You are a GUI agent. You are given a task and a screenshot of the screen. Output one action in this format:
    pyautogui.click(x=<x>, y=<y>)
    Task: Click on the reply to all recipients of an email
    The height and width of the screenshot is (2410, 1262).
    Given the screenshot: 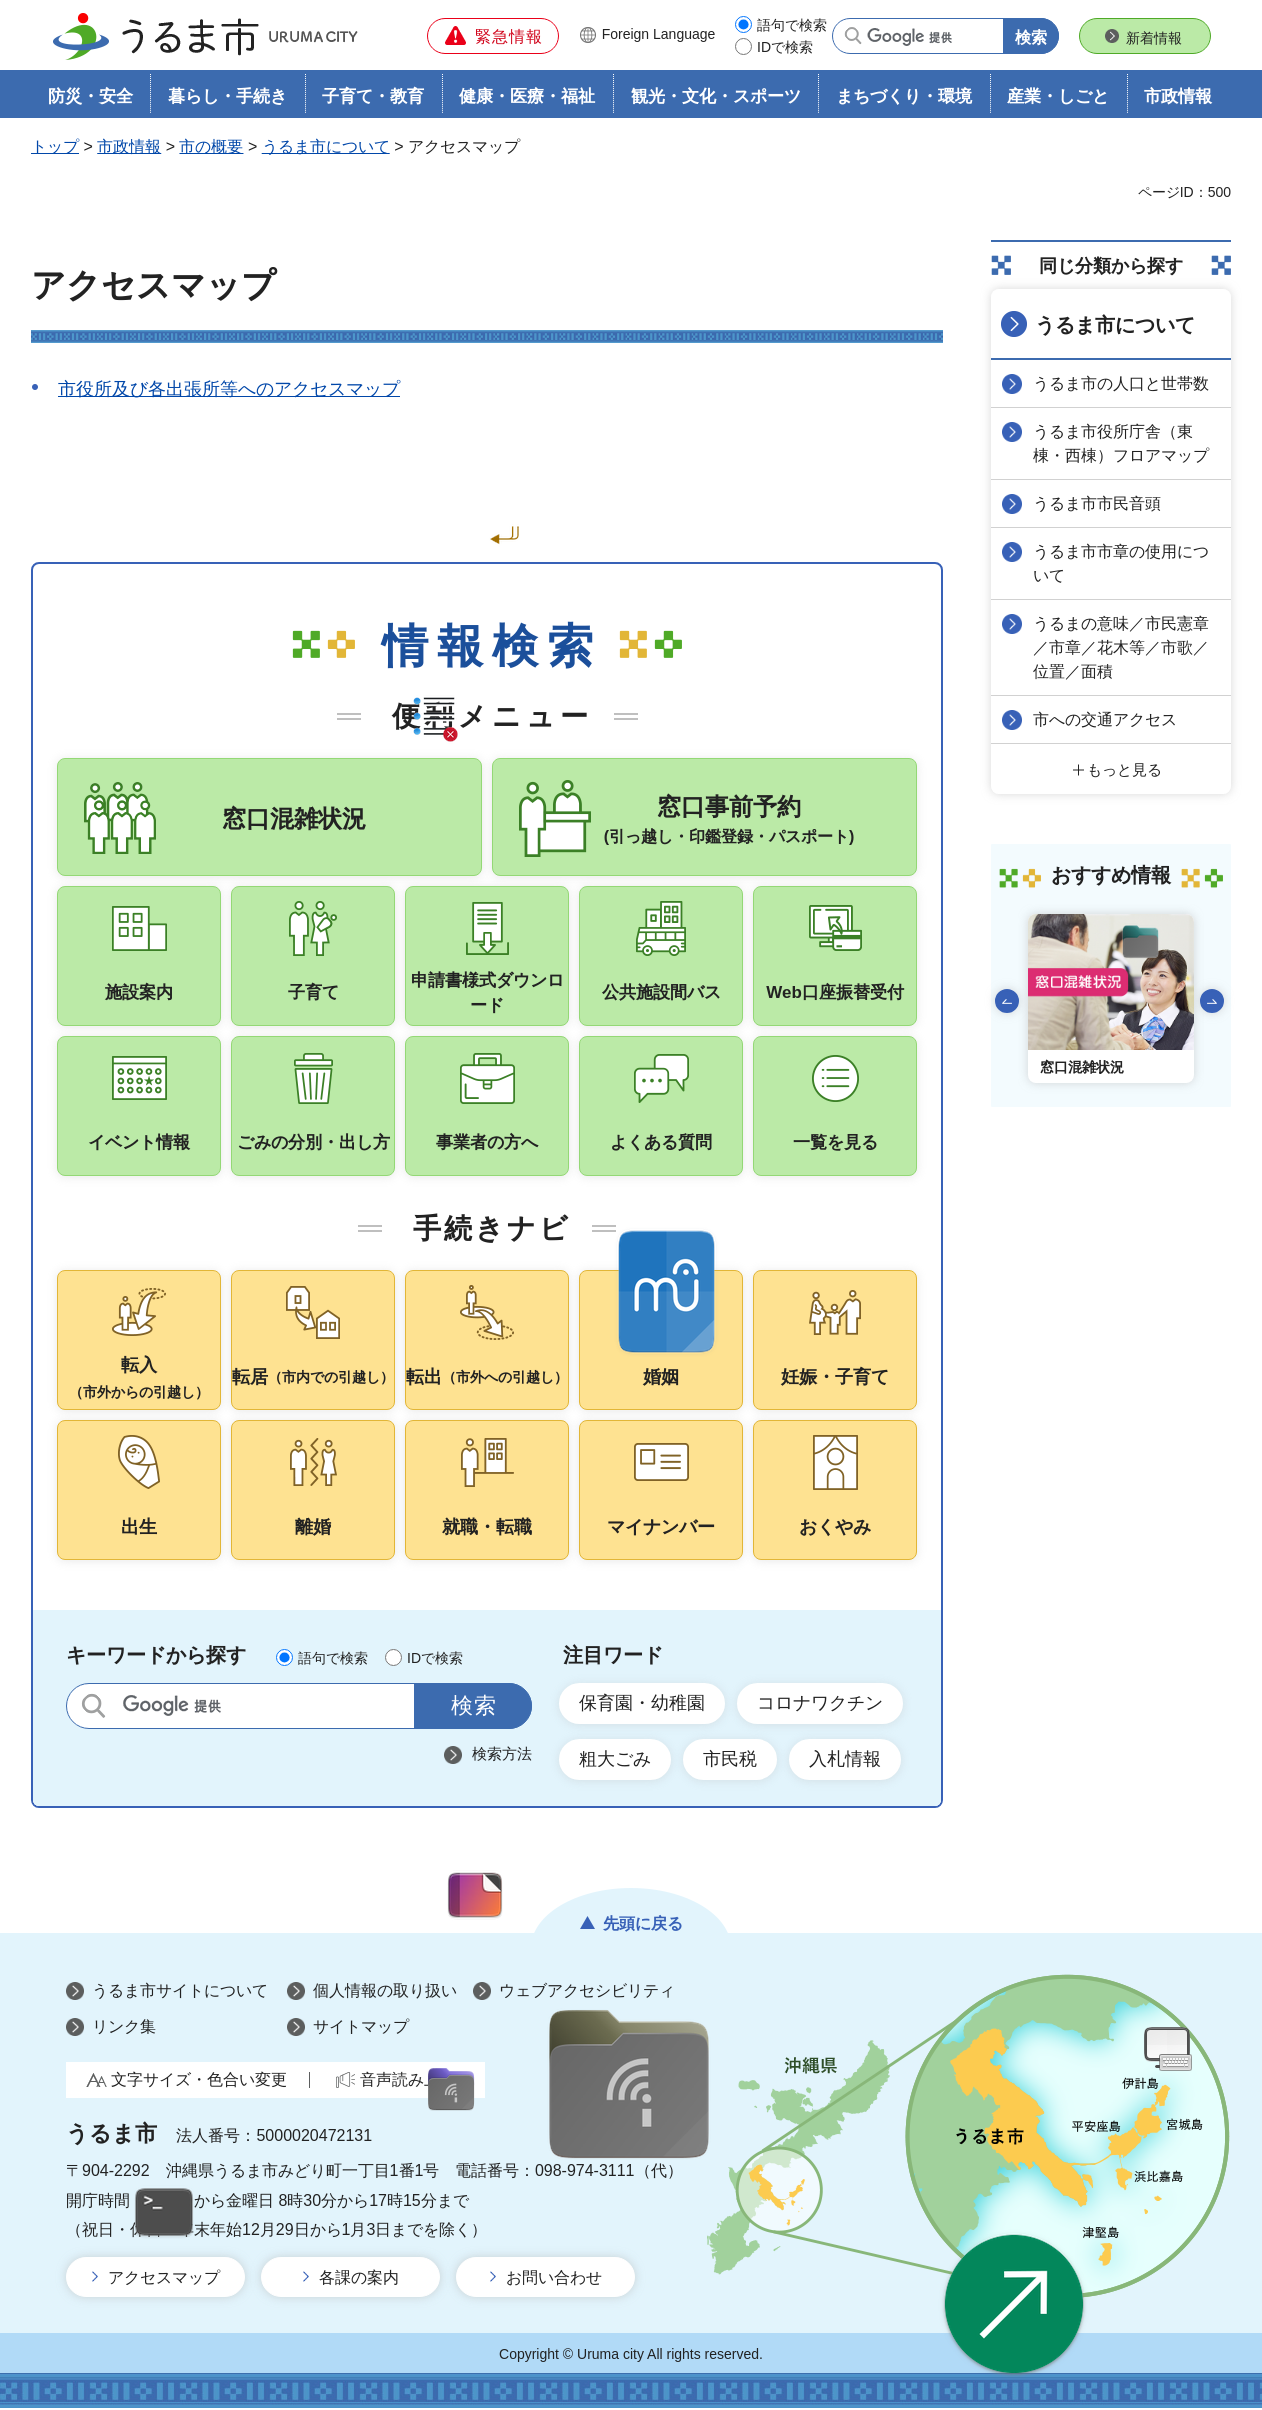 What is the action you would take?
    pyautogui.click(x=504, y=533)
    